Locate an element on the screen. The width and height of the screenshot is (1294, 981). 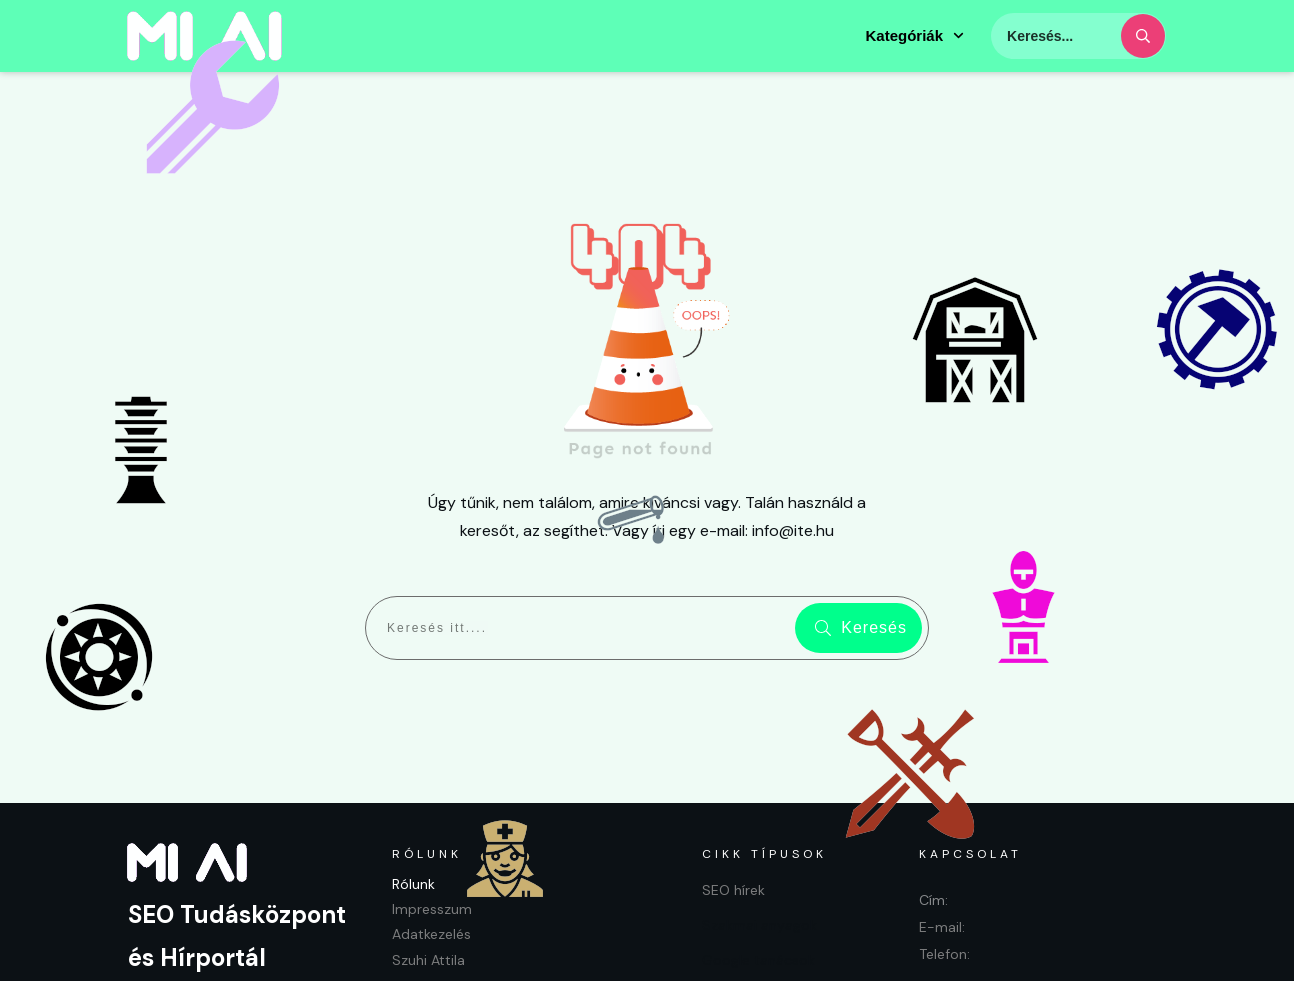
access crafting or workshop settings is located at coordinates (1217, 329).